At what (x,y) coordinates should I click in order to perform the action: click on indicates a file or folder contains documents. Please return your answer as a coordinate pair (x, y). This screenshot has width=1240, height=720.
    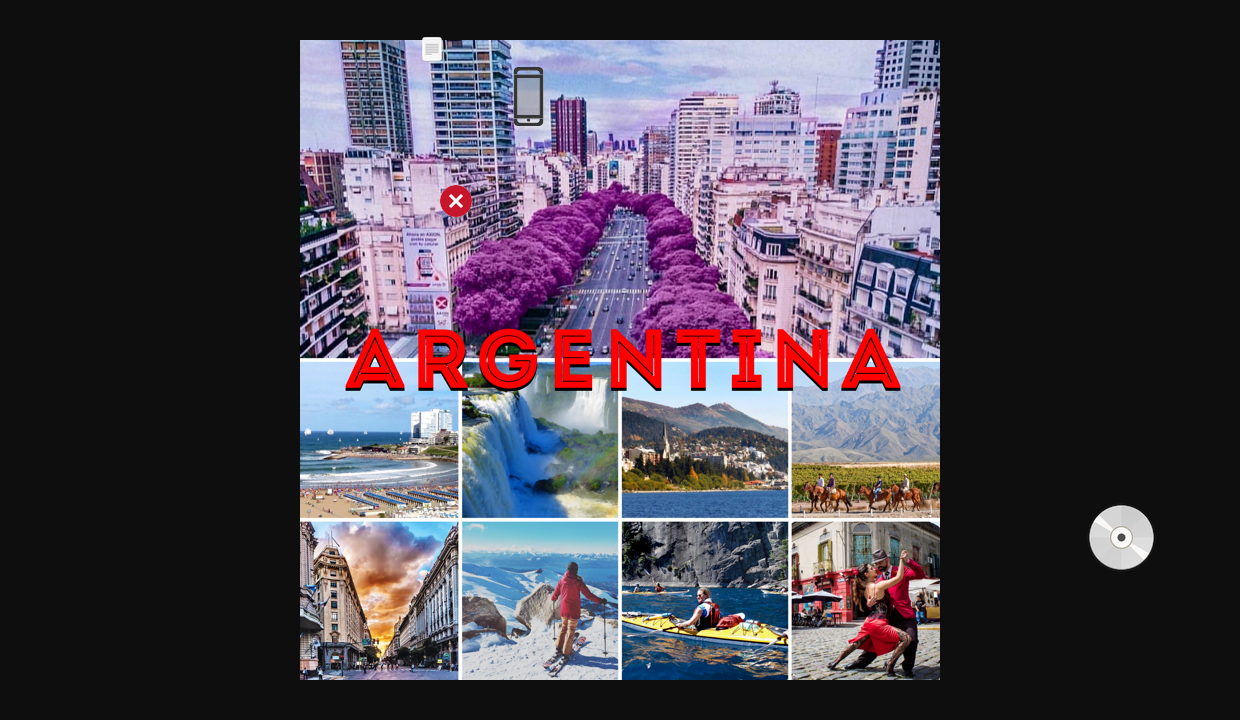
    Looking at the image, I should click on (432, 49).